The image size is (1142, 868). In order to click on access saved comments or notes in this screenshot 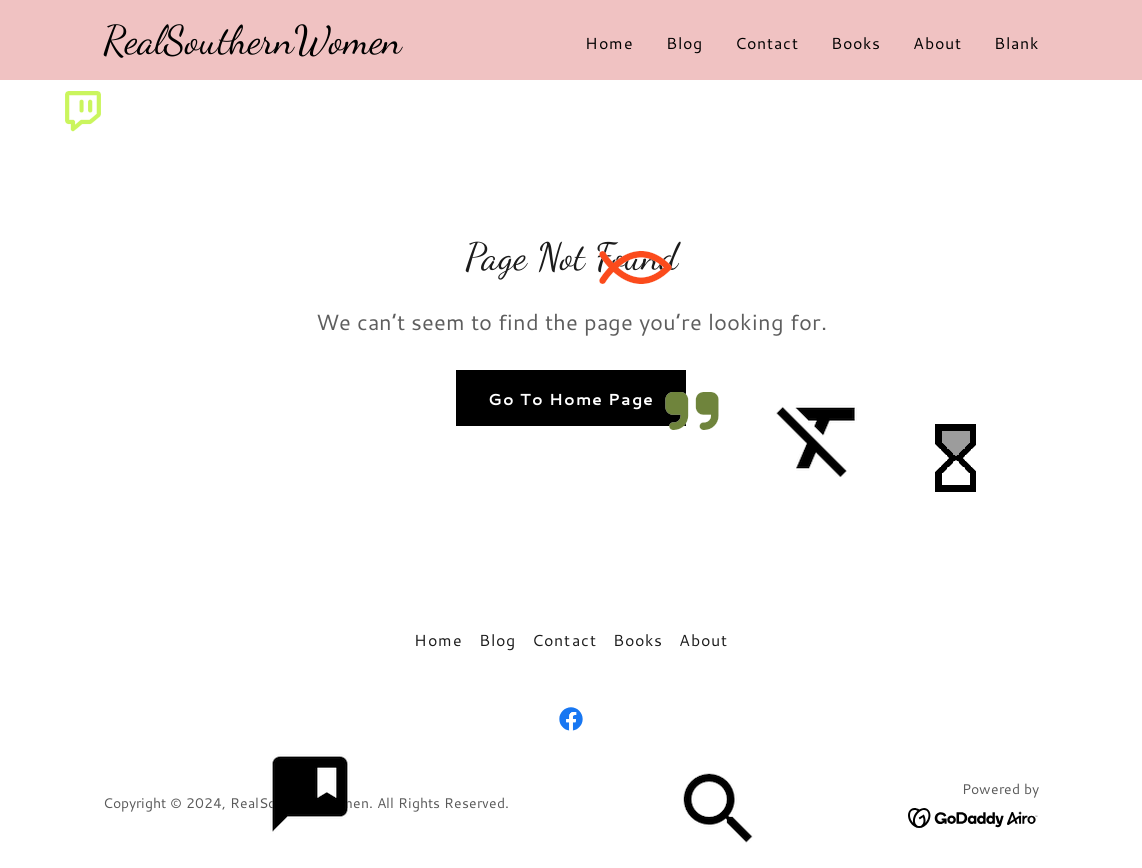, I will do `click(310, 794)`.